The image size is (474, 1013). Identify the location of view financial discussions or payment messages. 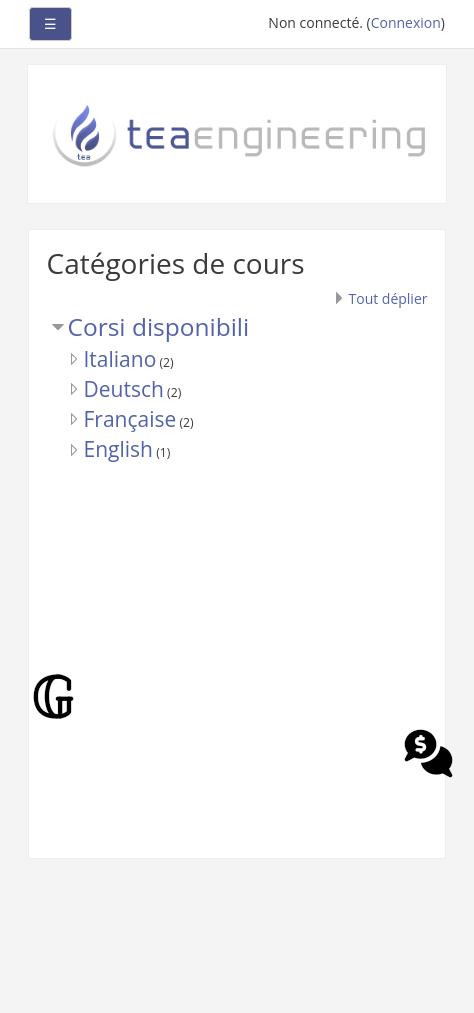
(428, 753).